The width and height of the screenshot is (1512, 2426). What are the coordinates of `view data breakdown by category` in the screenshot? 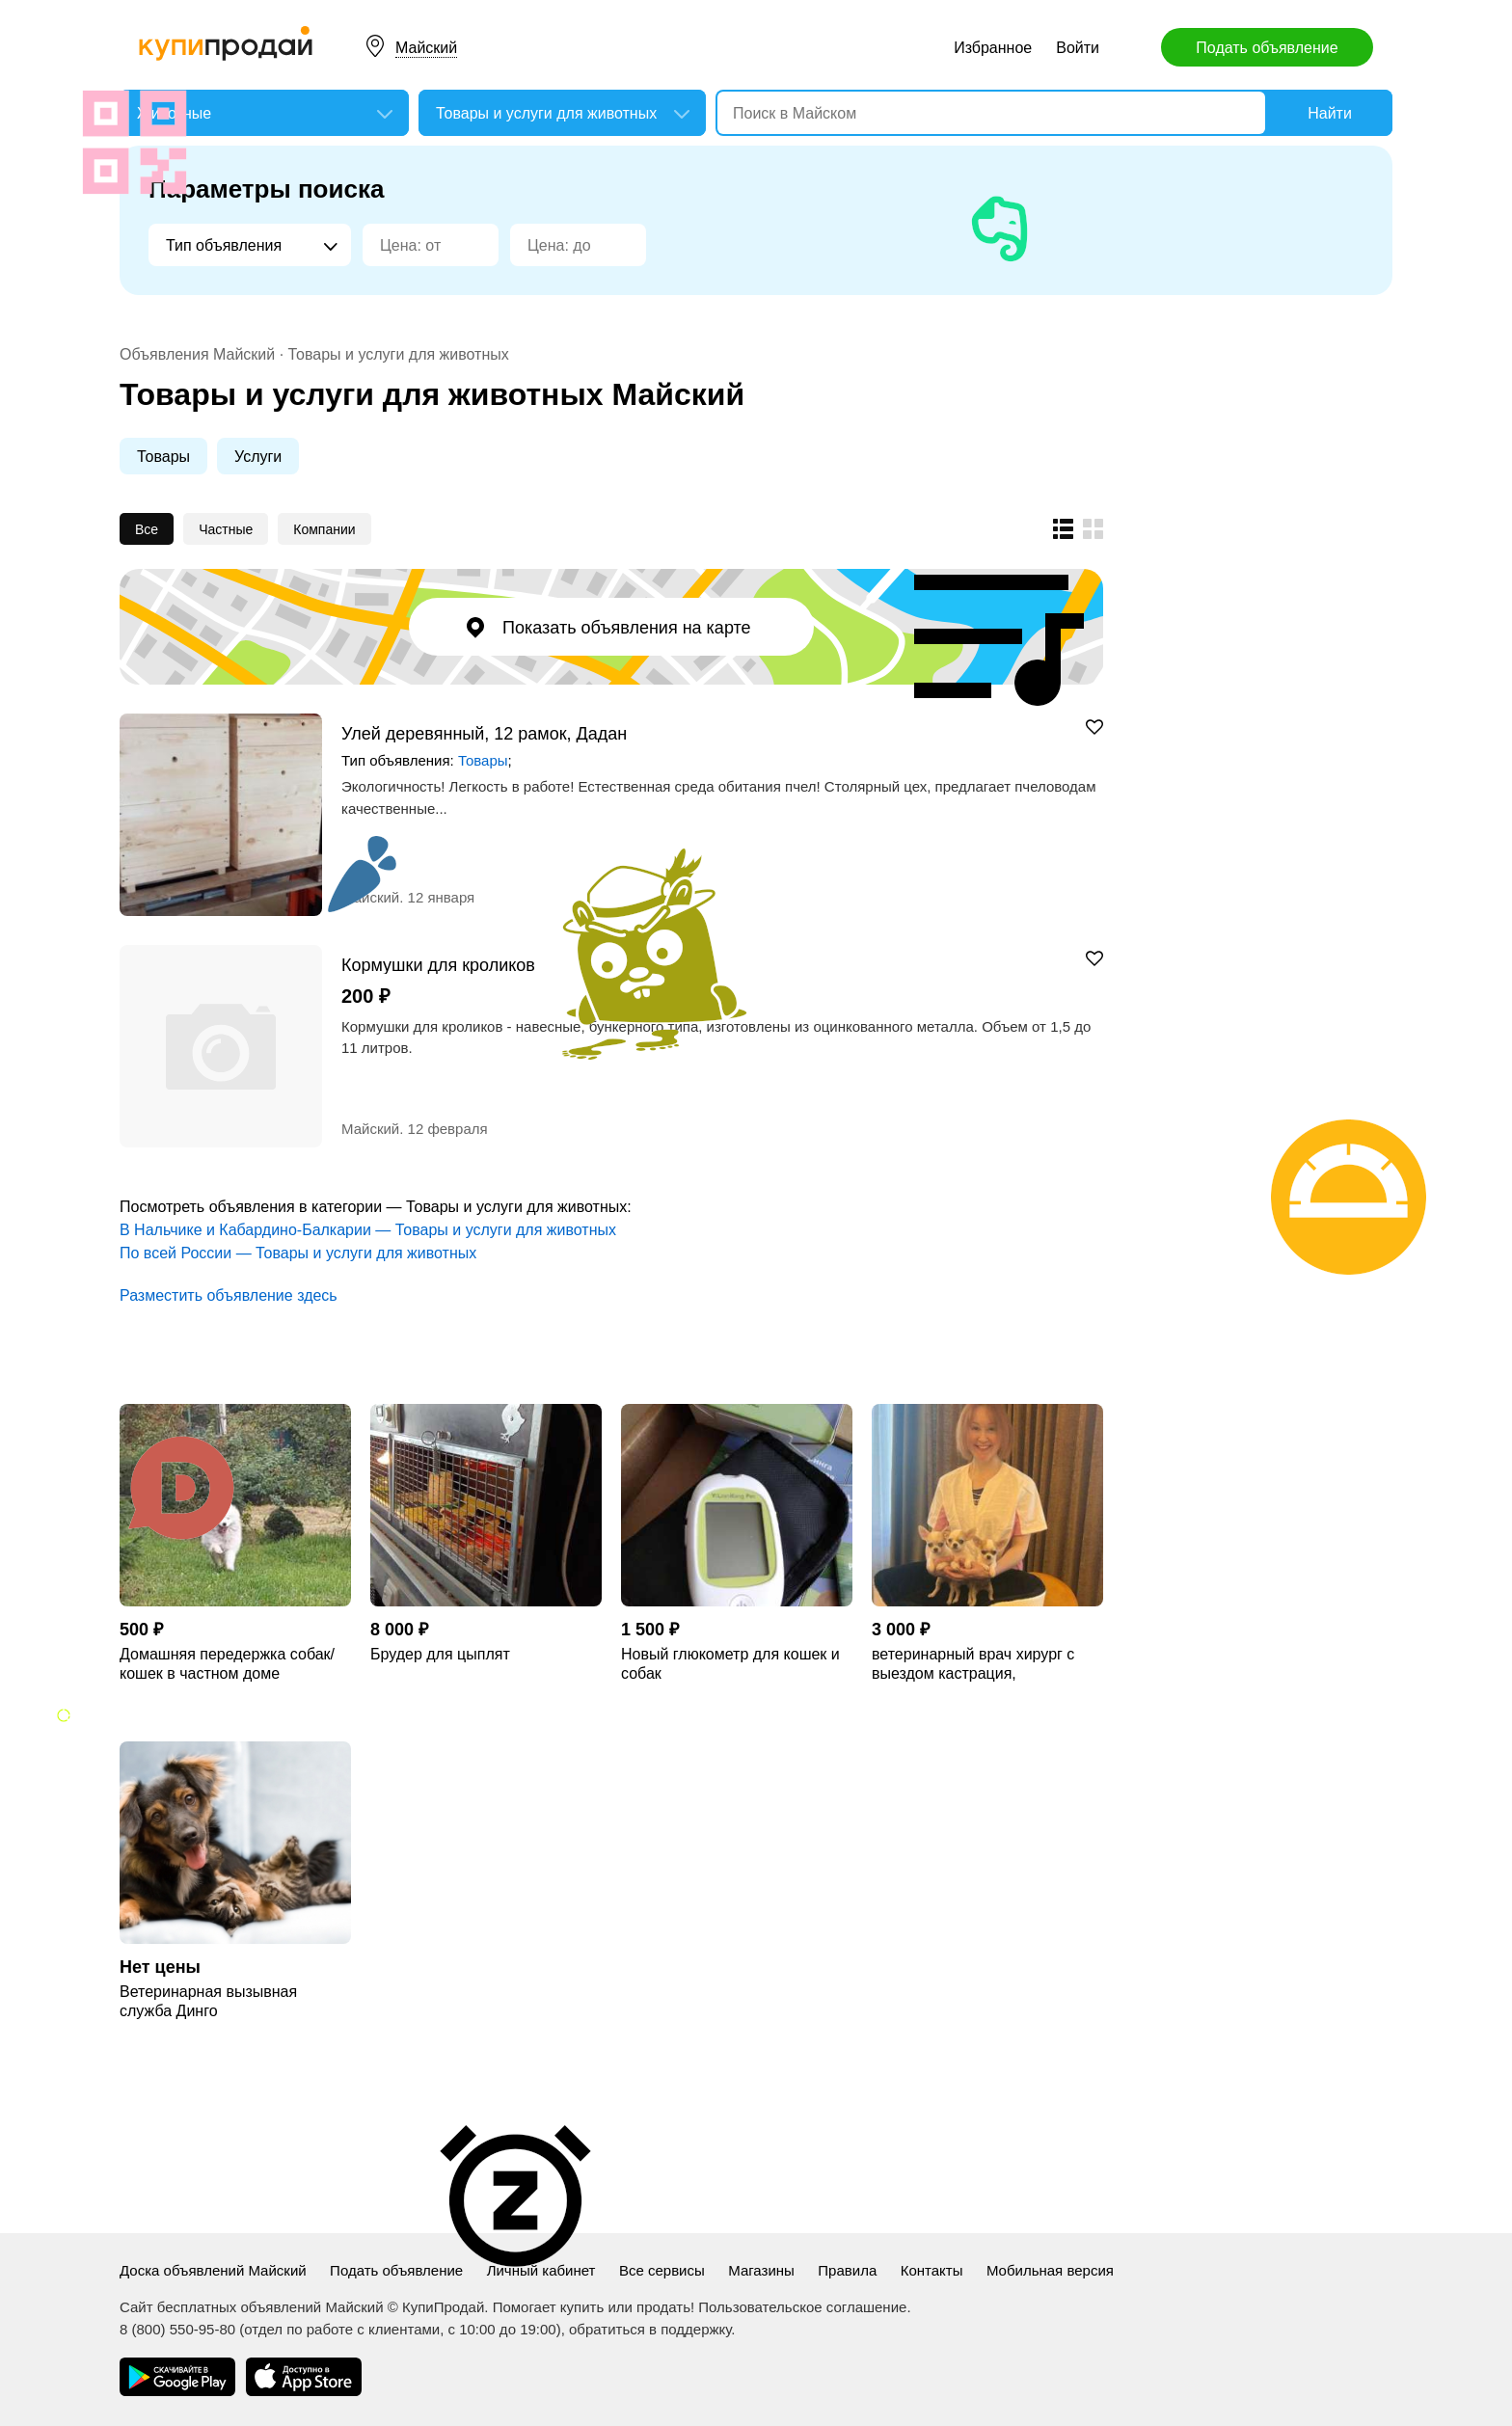 It's located at (64, 1715).